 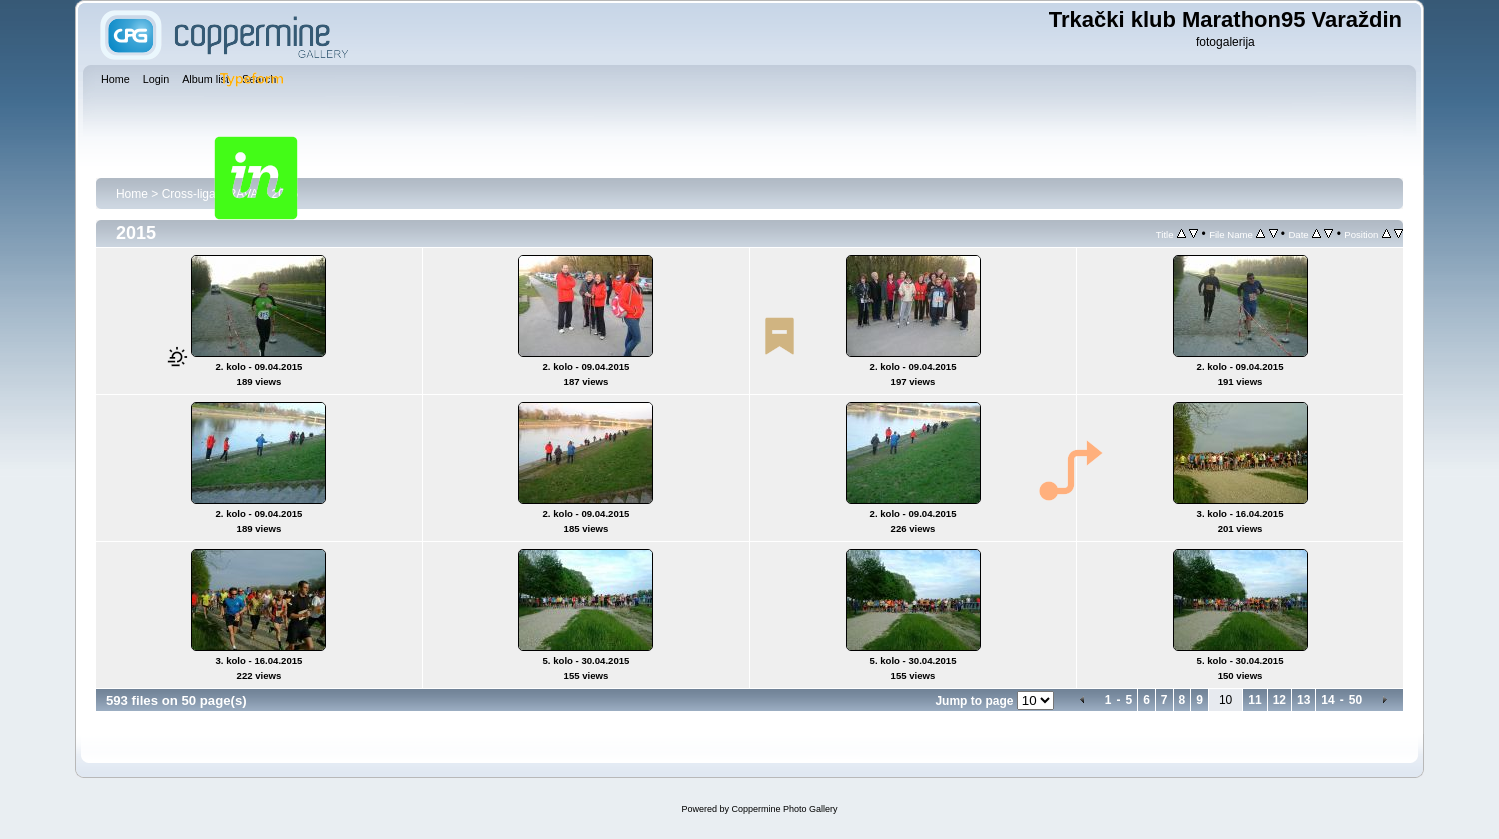 I want to click on open InVision app, so click(x=256, y=178).